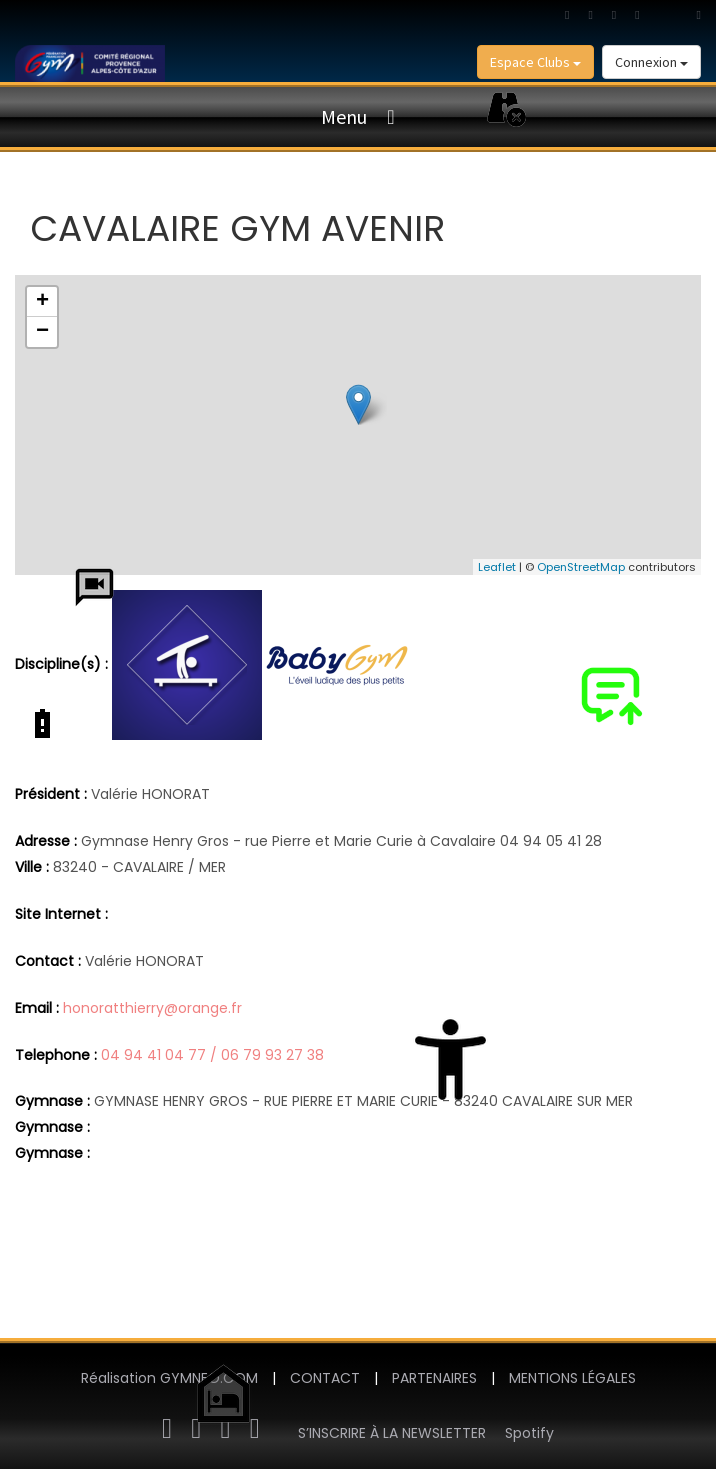  I want to click on low battery warning, so click(42, 723).